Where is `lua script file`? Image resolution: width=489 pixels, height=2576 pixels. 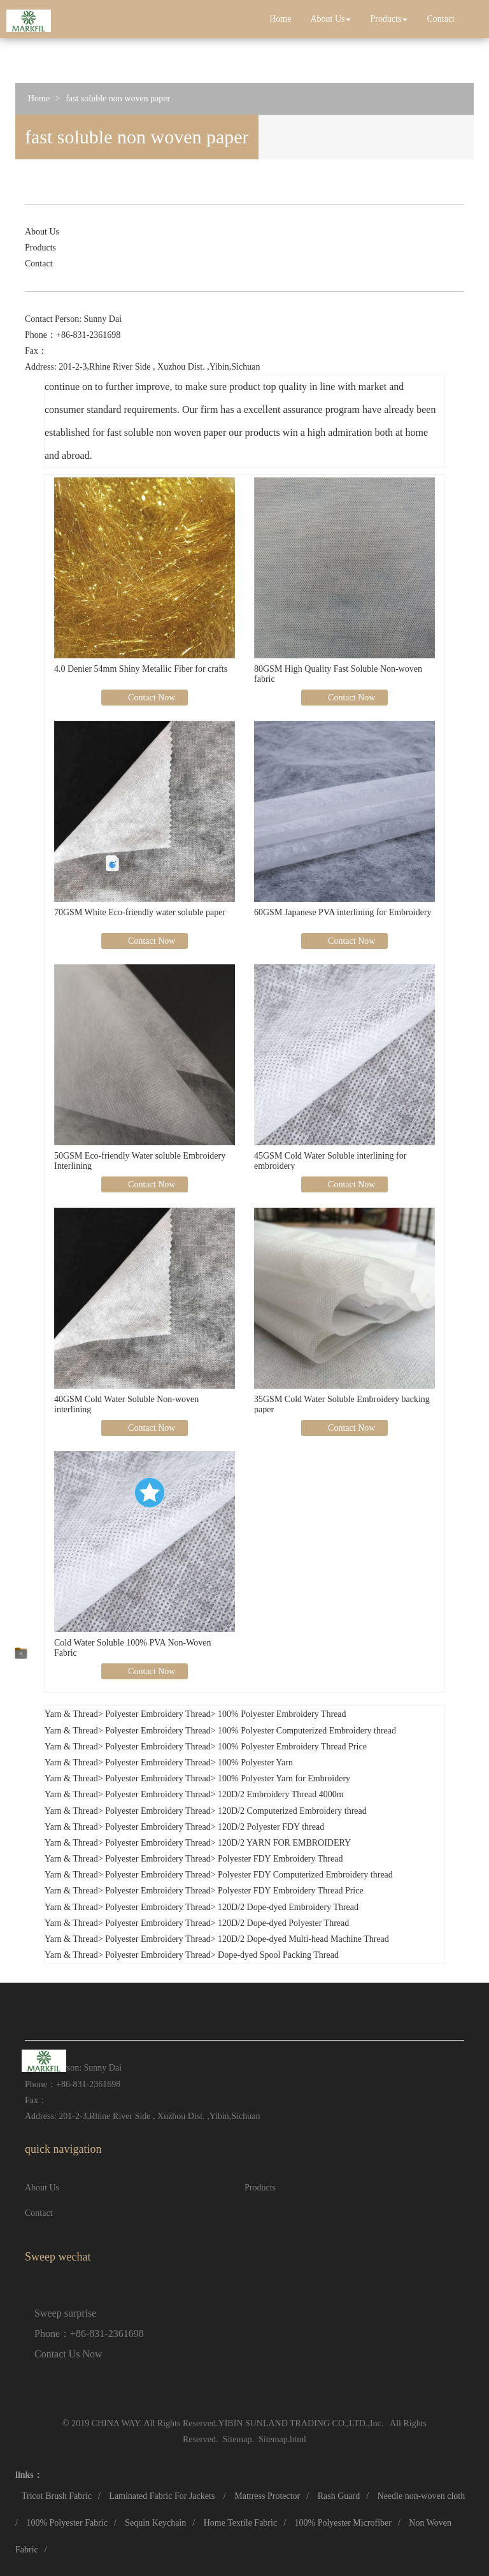 lua script file is located at coordinates (112, 863).